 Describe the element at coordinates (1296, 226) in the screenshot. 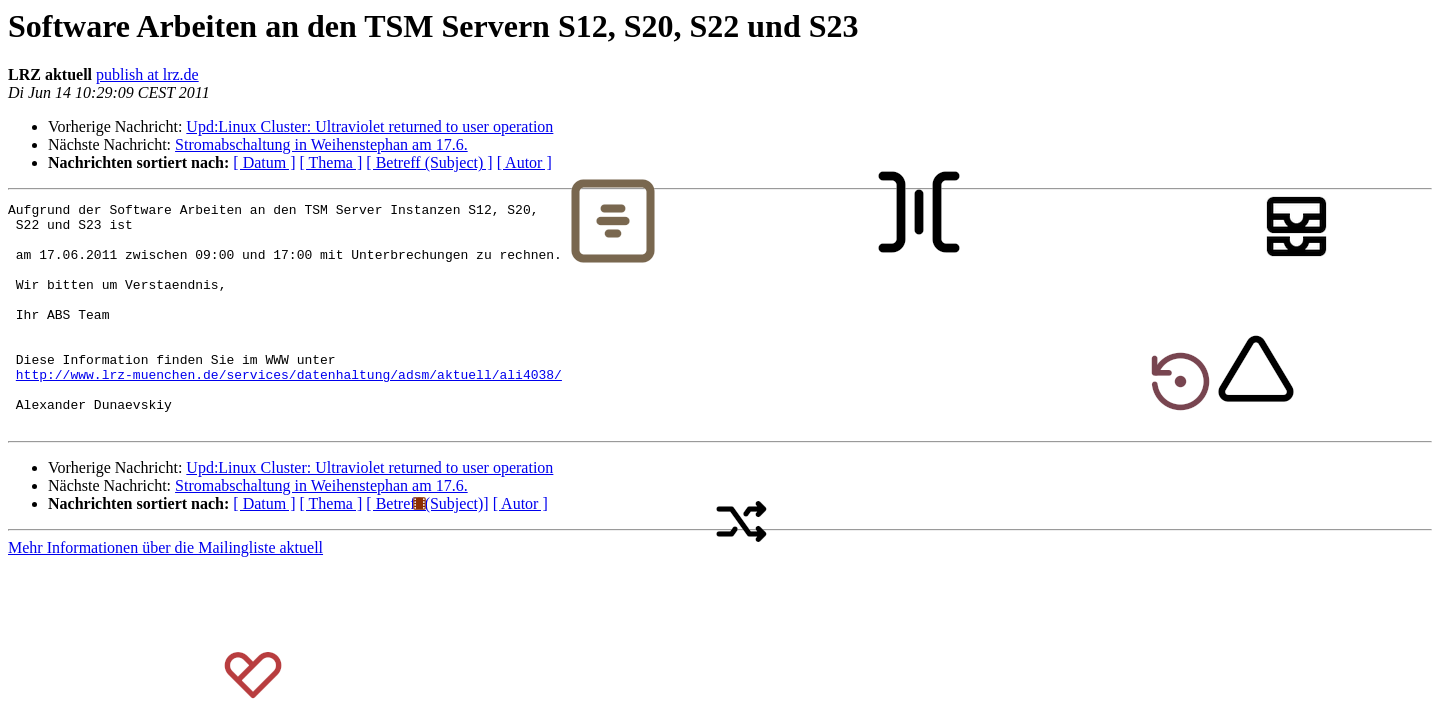

I see `view all inboxes in one place` at that location.